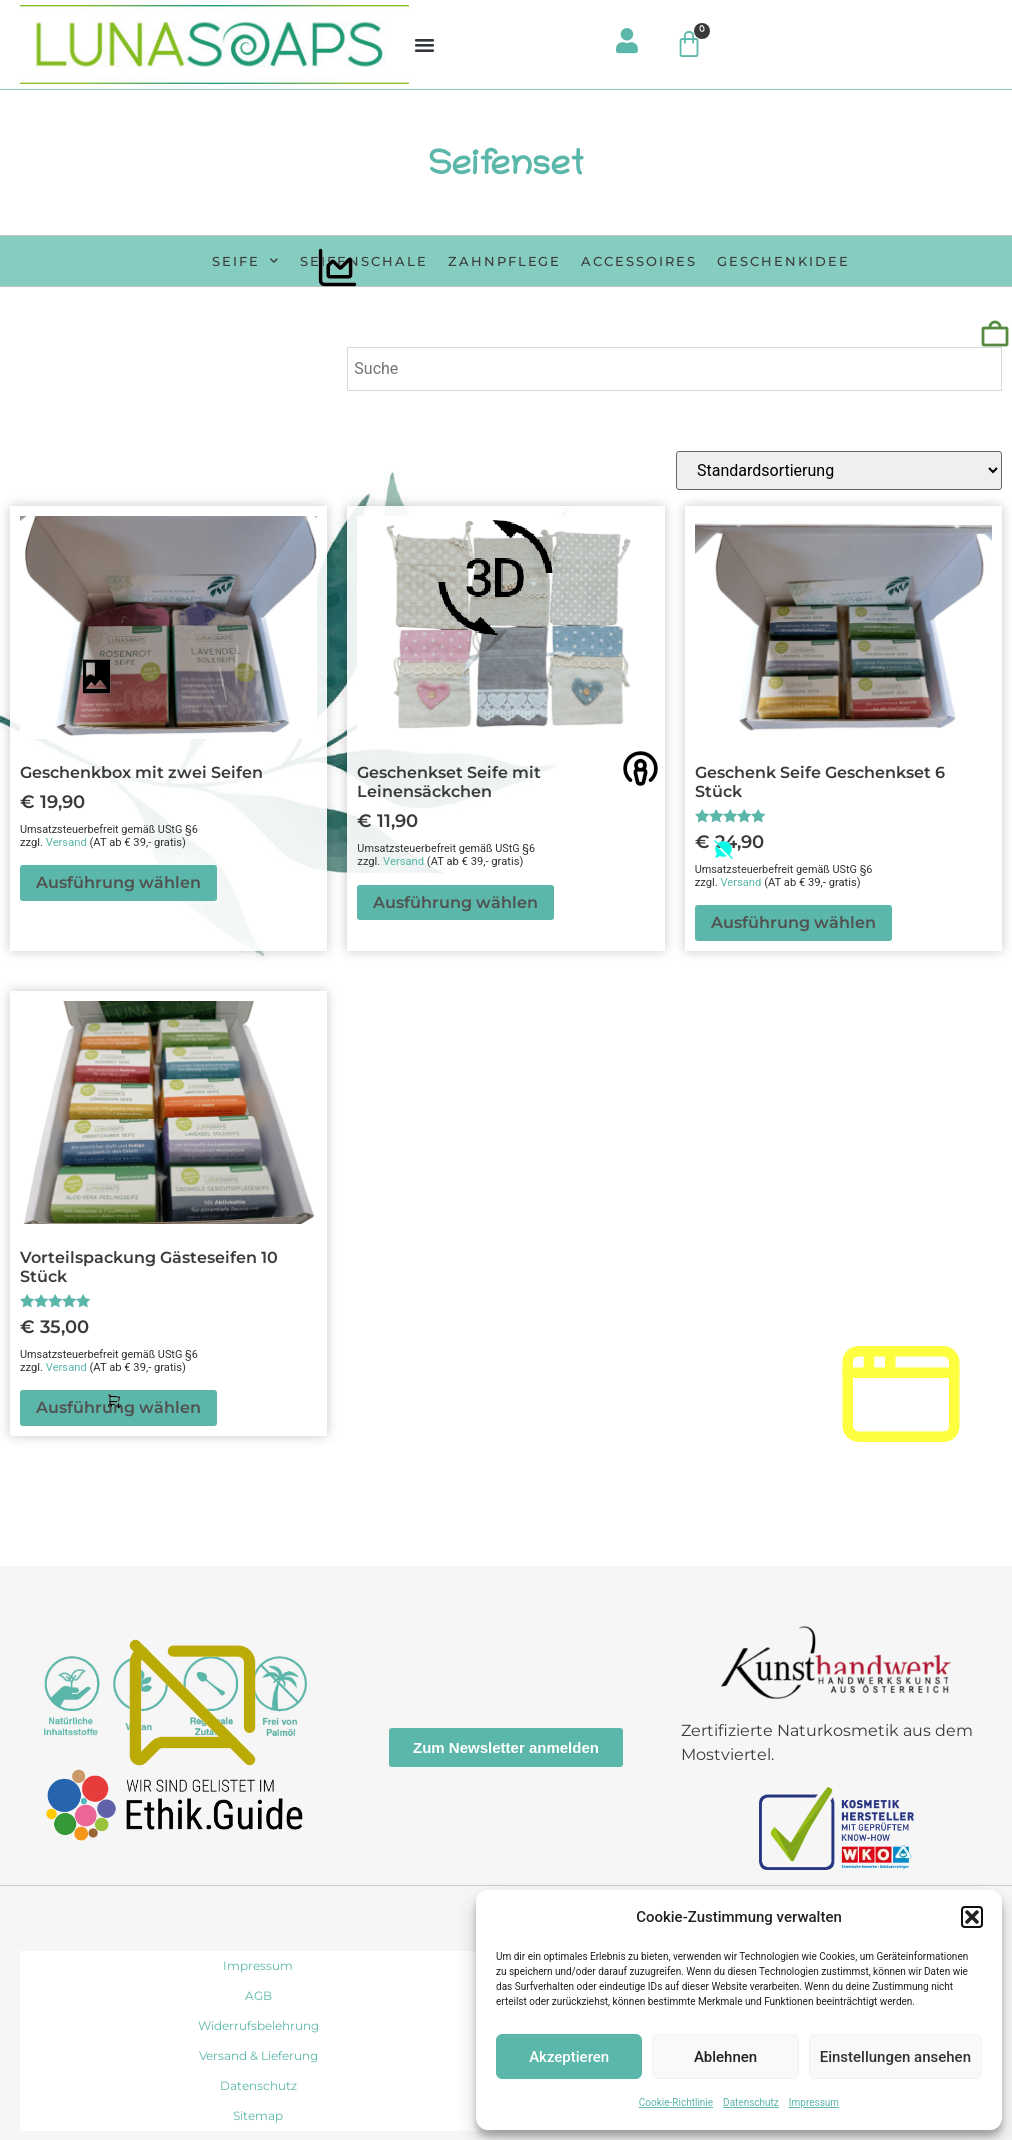  I want to click on rotate object to view in 3d, so click(495, 577).